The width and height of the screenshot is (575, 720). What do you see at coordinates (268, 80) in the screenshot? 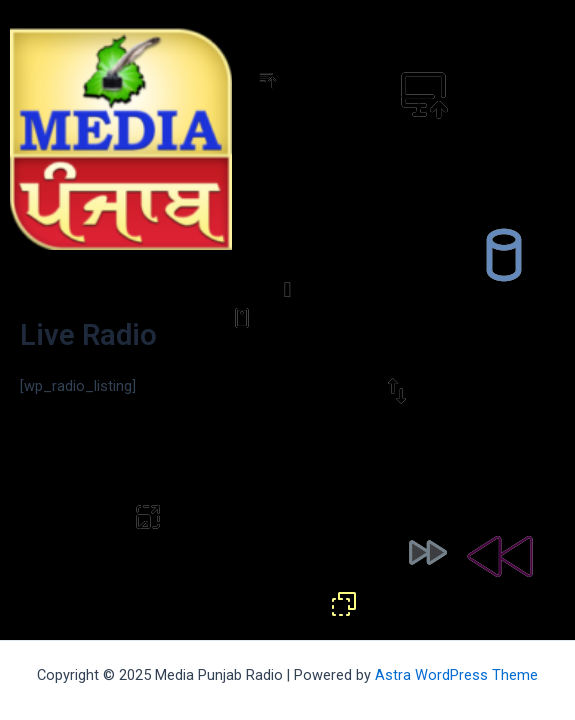
I see `sort list in ascending order` at bounding box center [268, 80].